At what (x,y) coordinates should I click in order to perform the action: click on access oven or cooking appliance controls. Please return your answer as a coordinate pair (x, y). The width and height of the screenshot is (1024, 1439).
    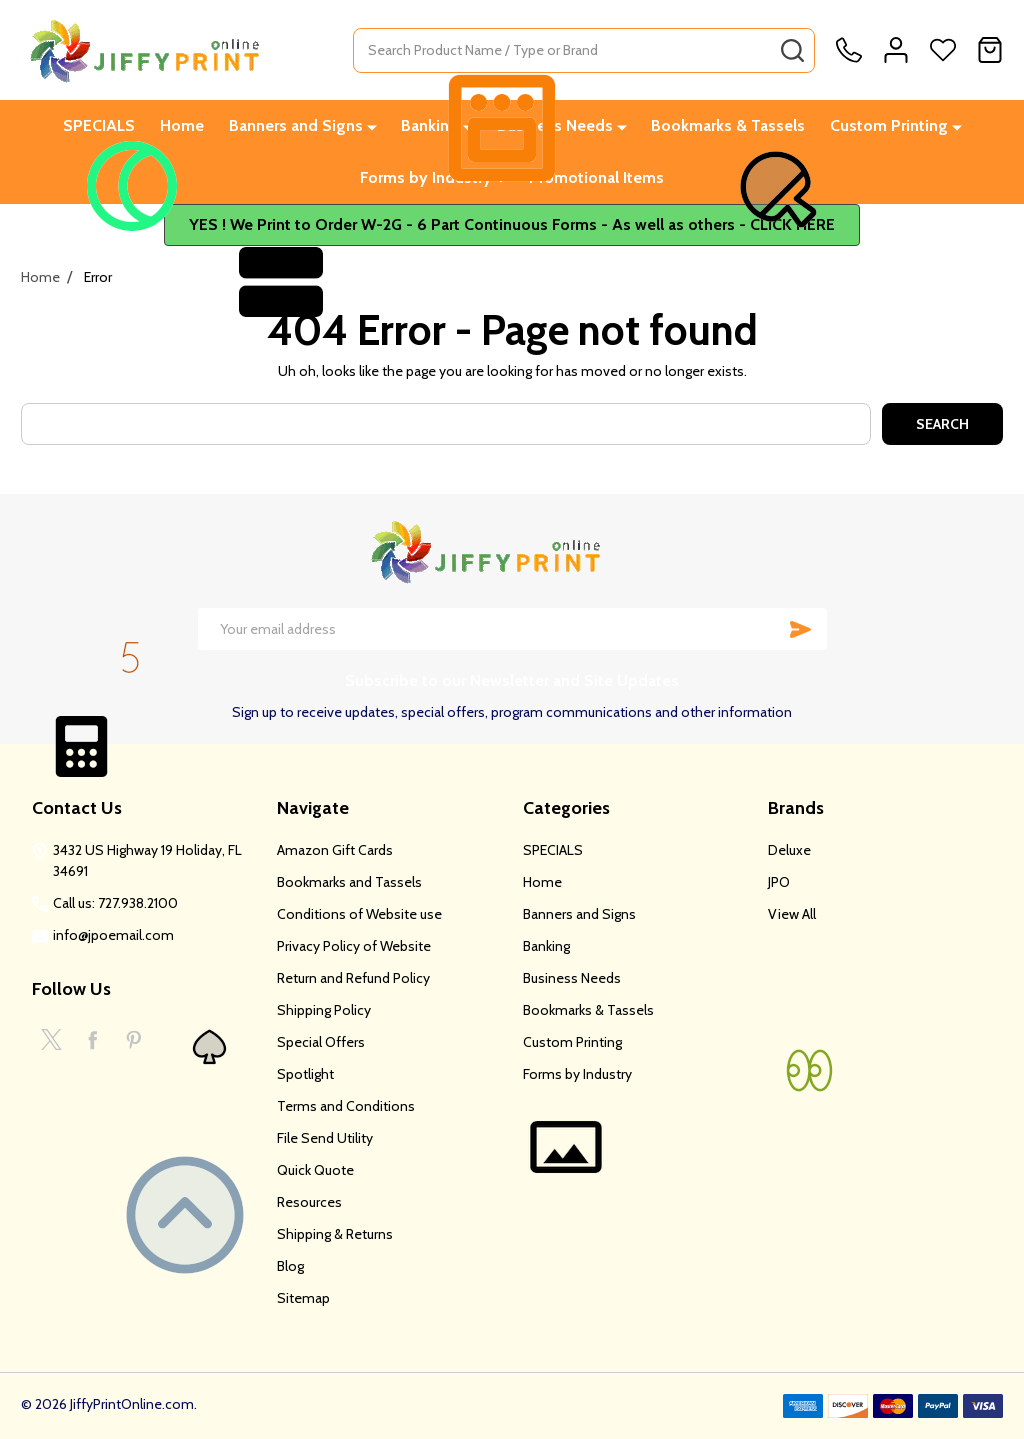
    Looking at the image, I should click on (502, 128).